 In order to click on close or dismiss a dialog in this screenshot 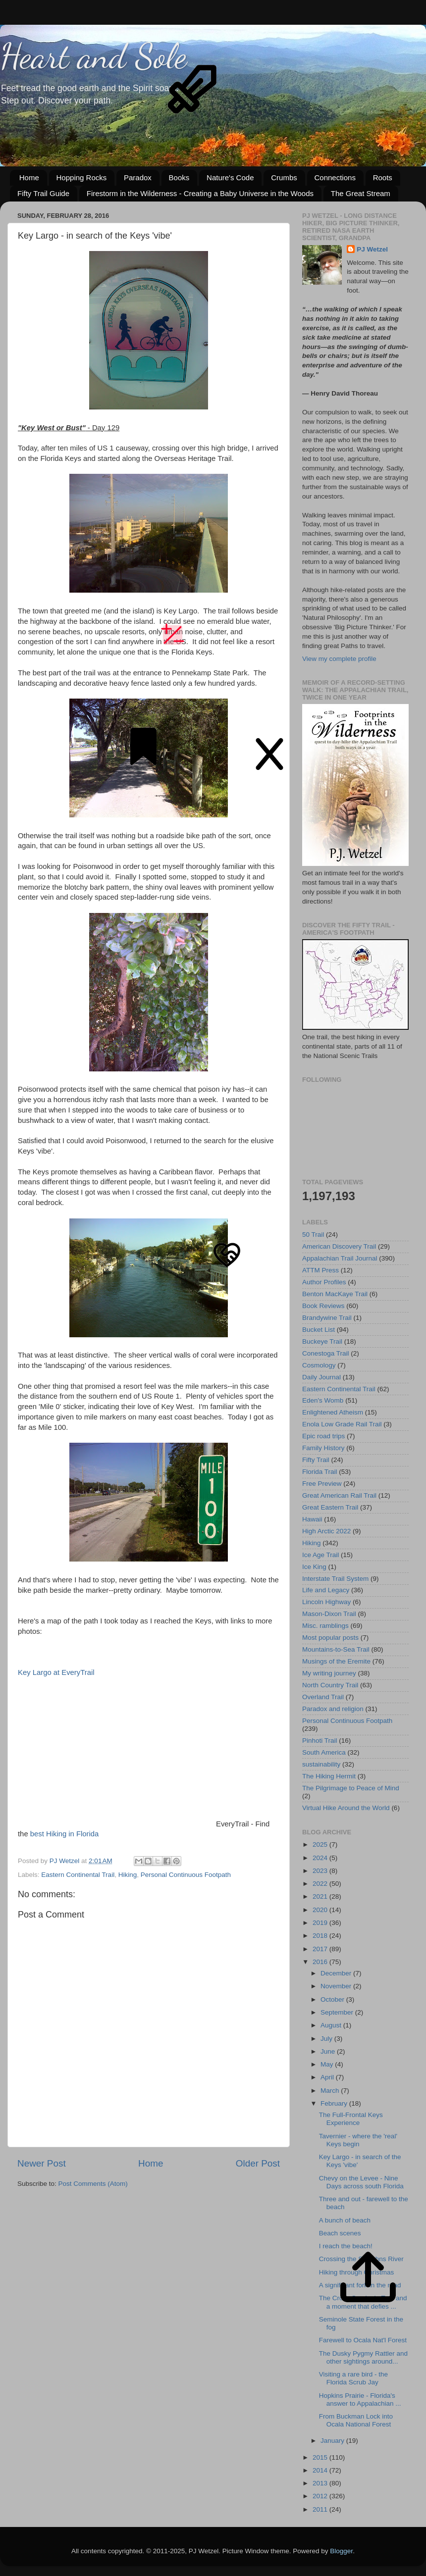, I will do `click(269, 754)`.